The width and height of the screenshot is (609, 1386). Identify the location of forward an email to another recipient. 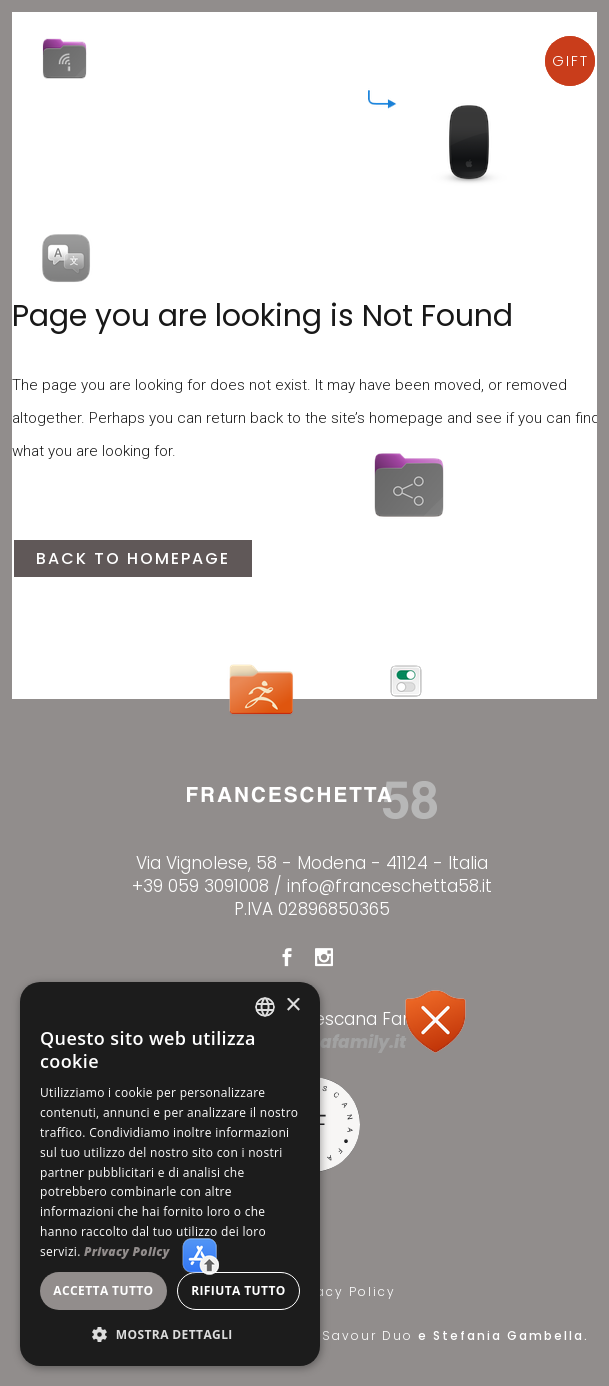
(382, 97).